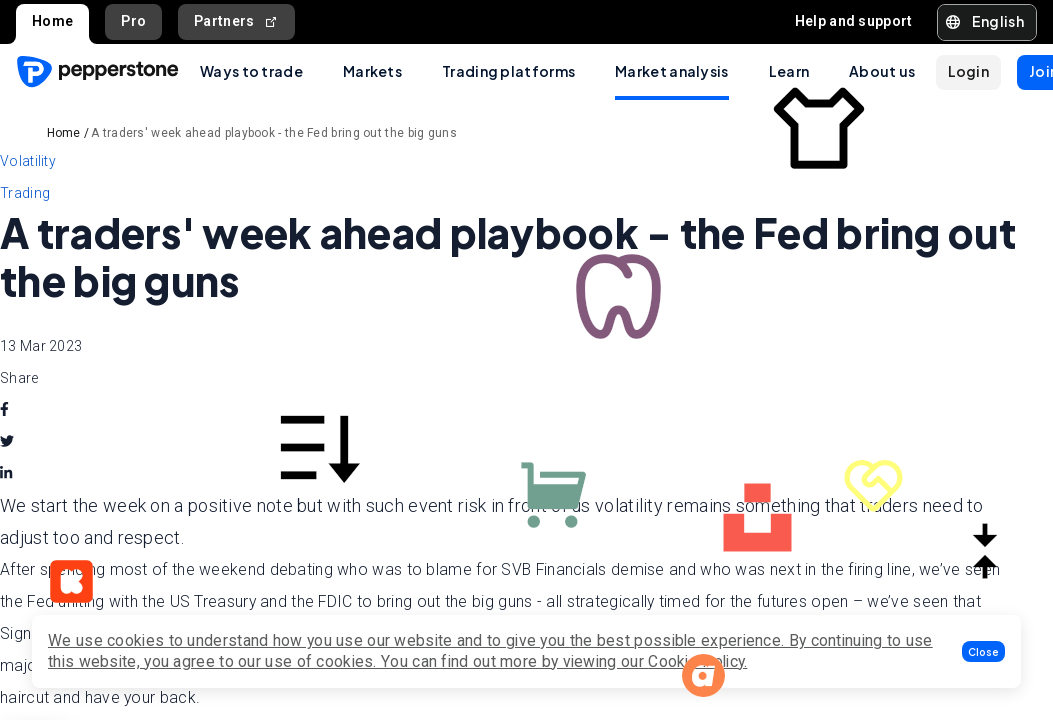 The height and width of the screenshot is (720, 1053). I want to click on view your shopping cart, so click(552, 493).